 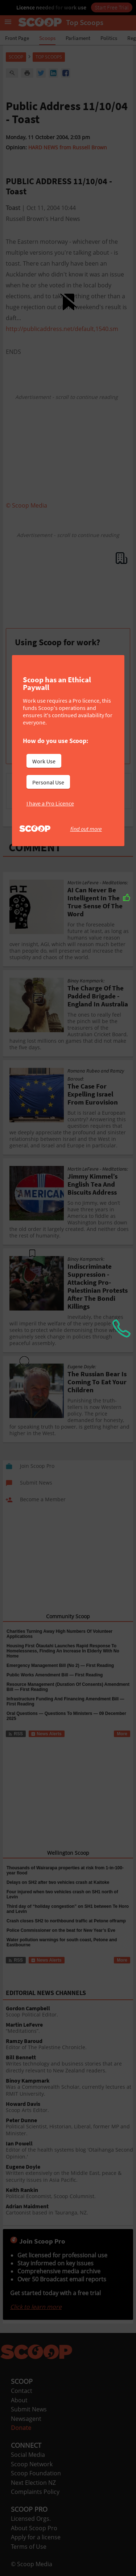 What do you see at coordinates (24, 1361) in the screenshot?
I see `unselected radio button or toggle option` at bounding box center [24, 1361].